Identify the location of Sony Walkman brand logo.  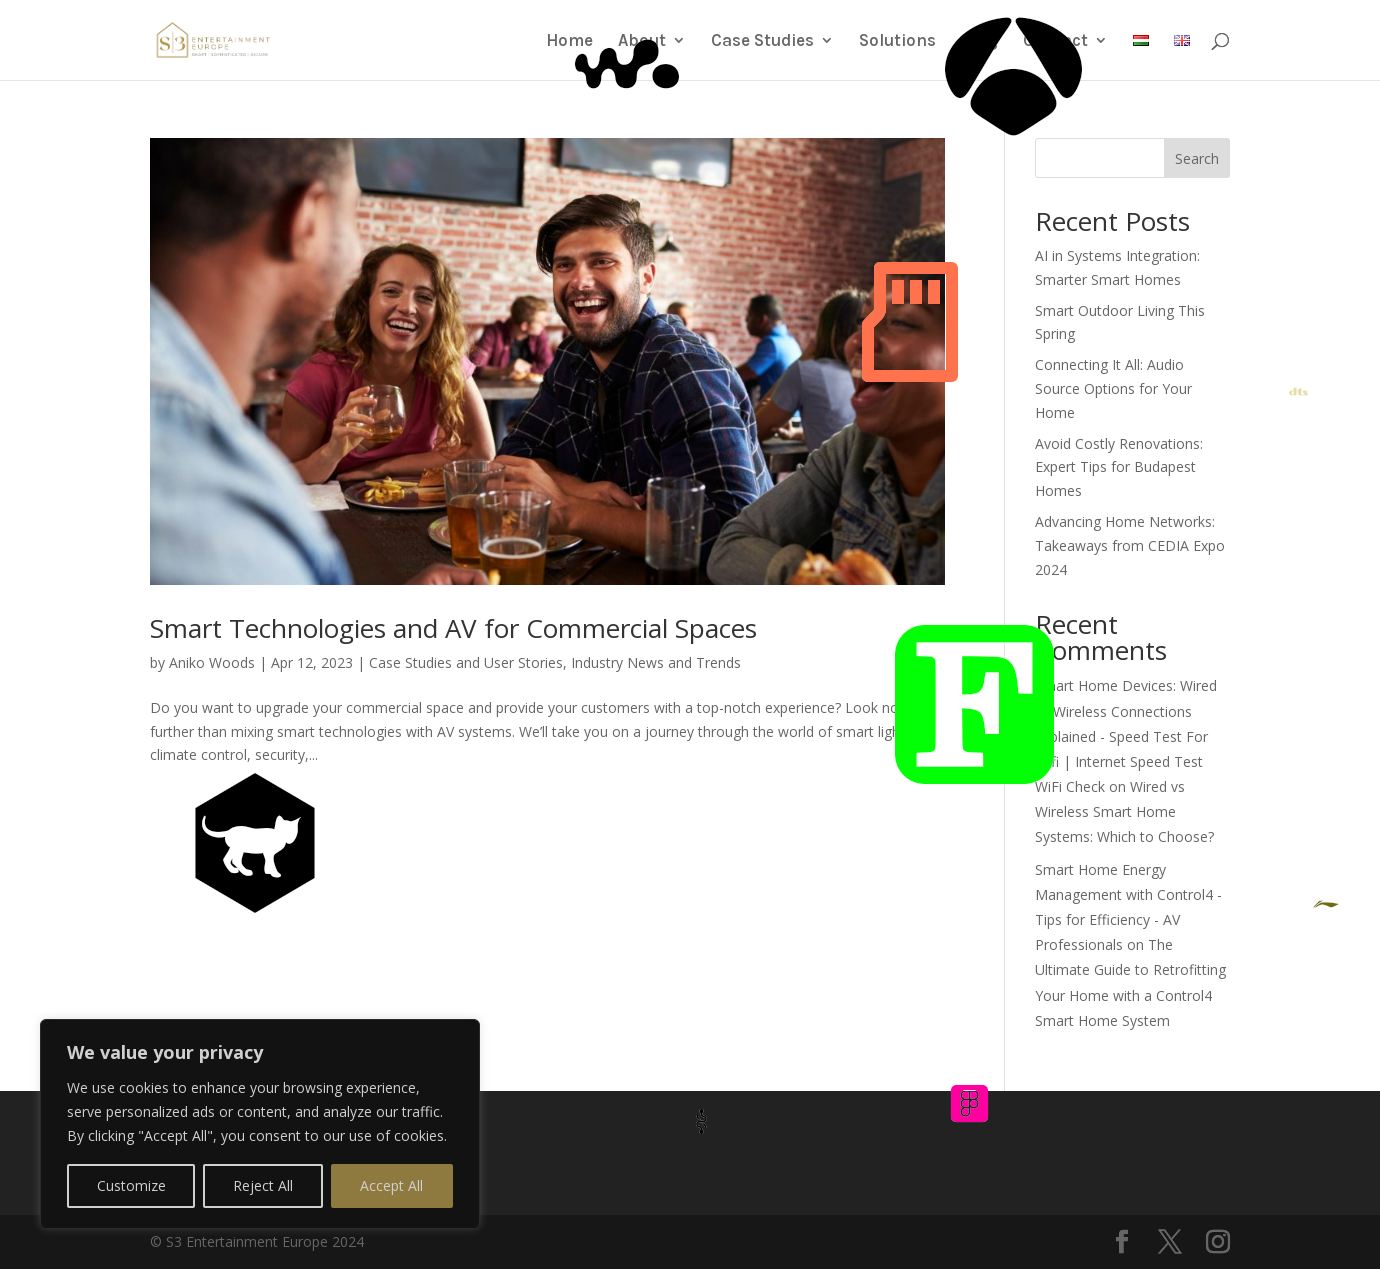
(627, 64).